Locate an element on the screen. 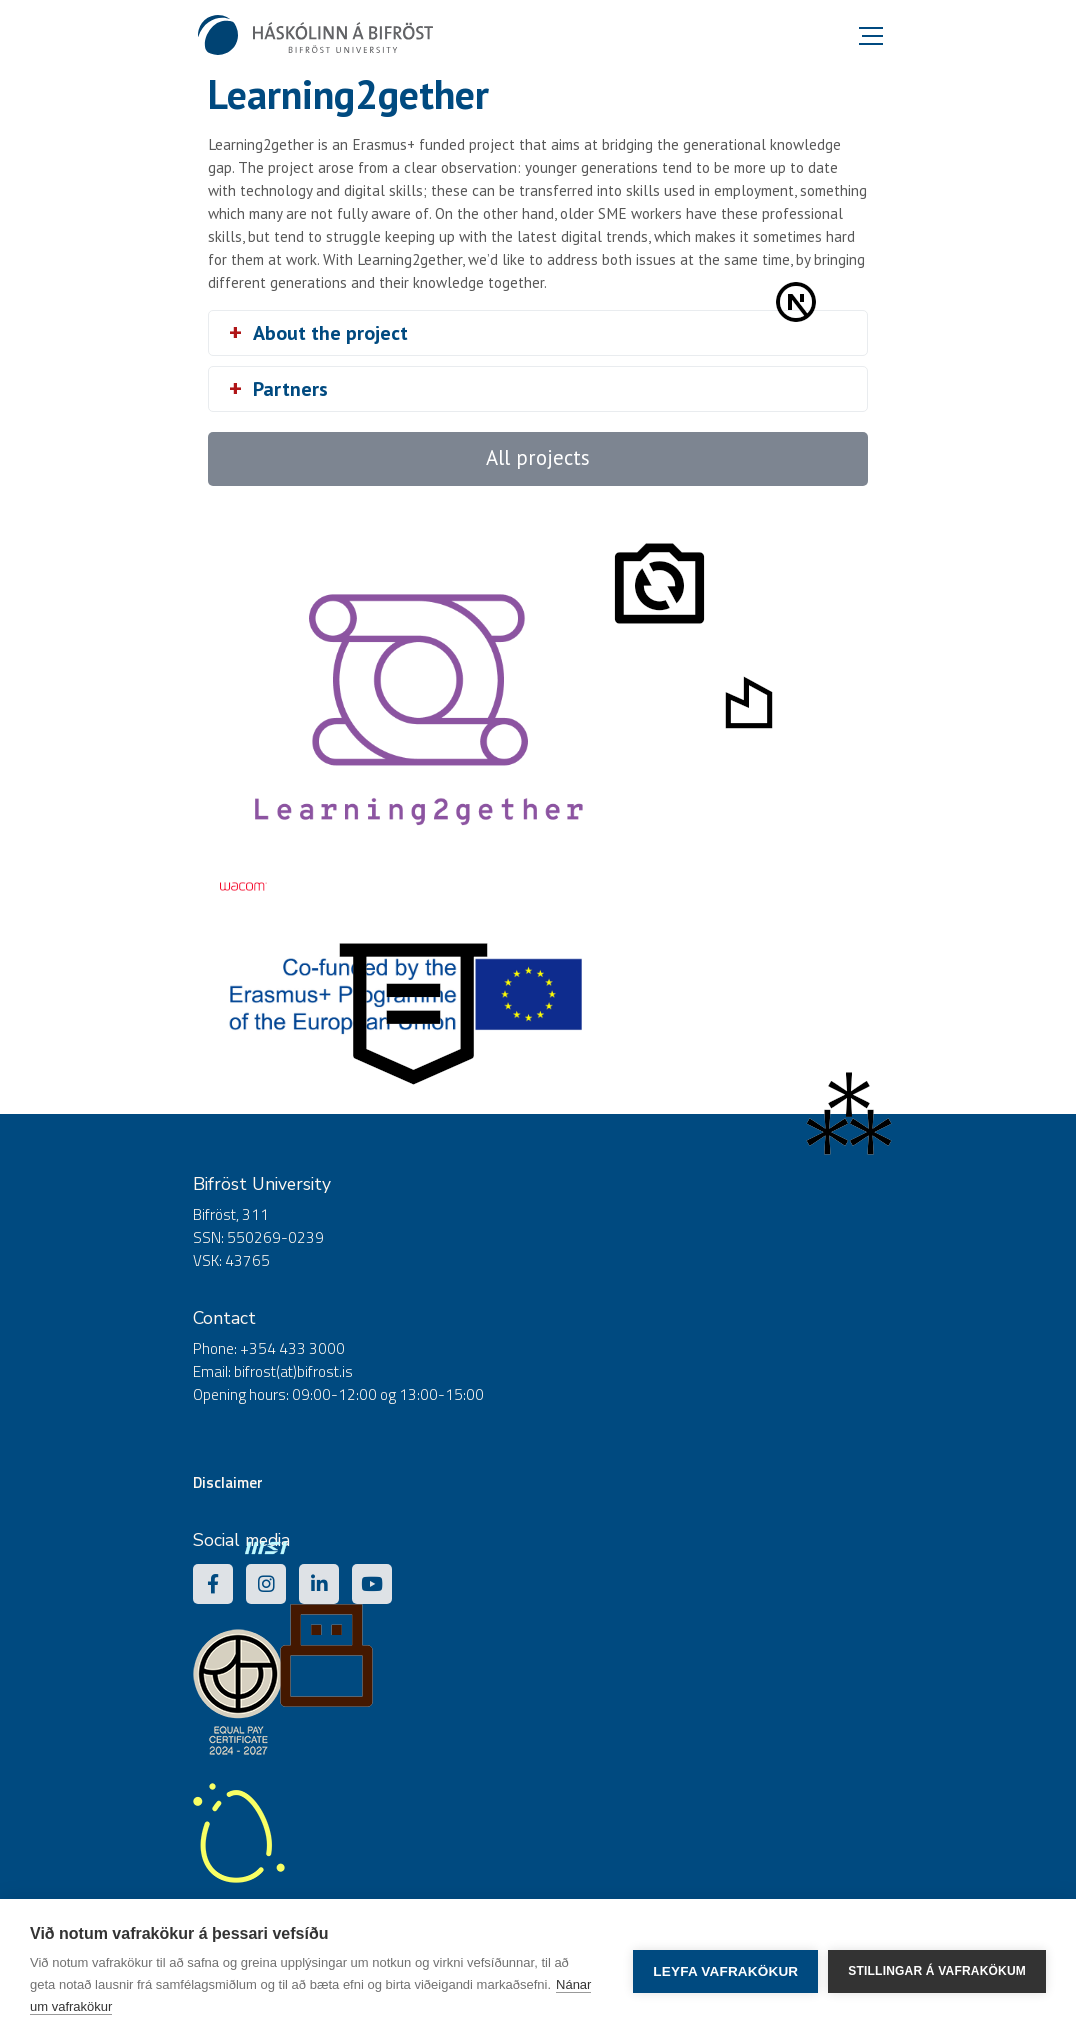 This screenshot has width=1076, height=2043. access USB drive or external storage is located at coordinates (326, 1655).